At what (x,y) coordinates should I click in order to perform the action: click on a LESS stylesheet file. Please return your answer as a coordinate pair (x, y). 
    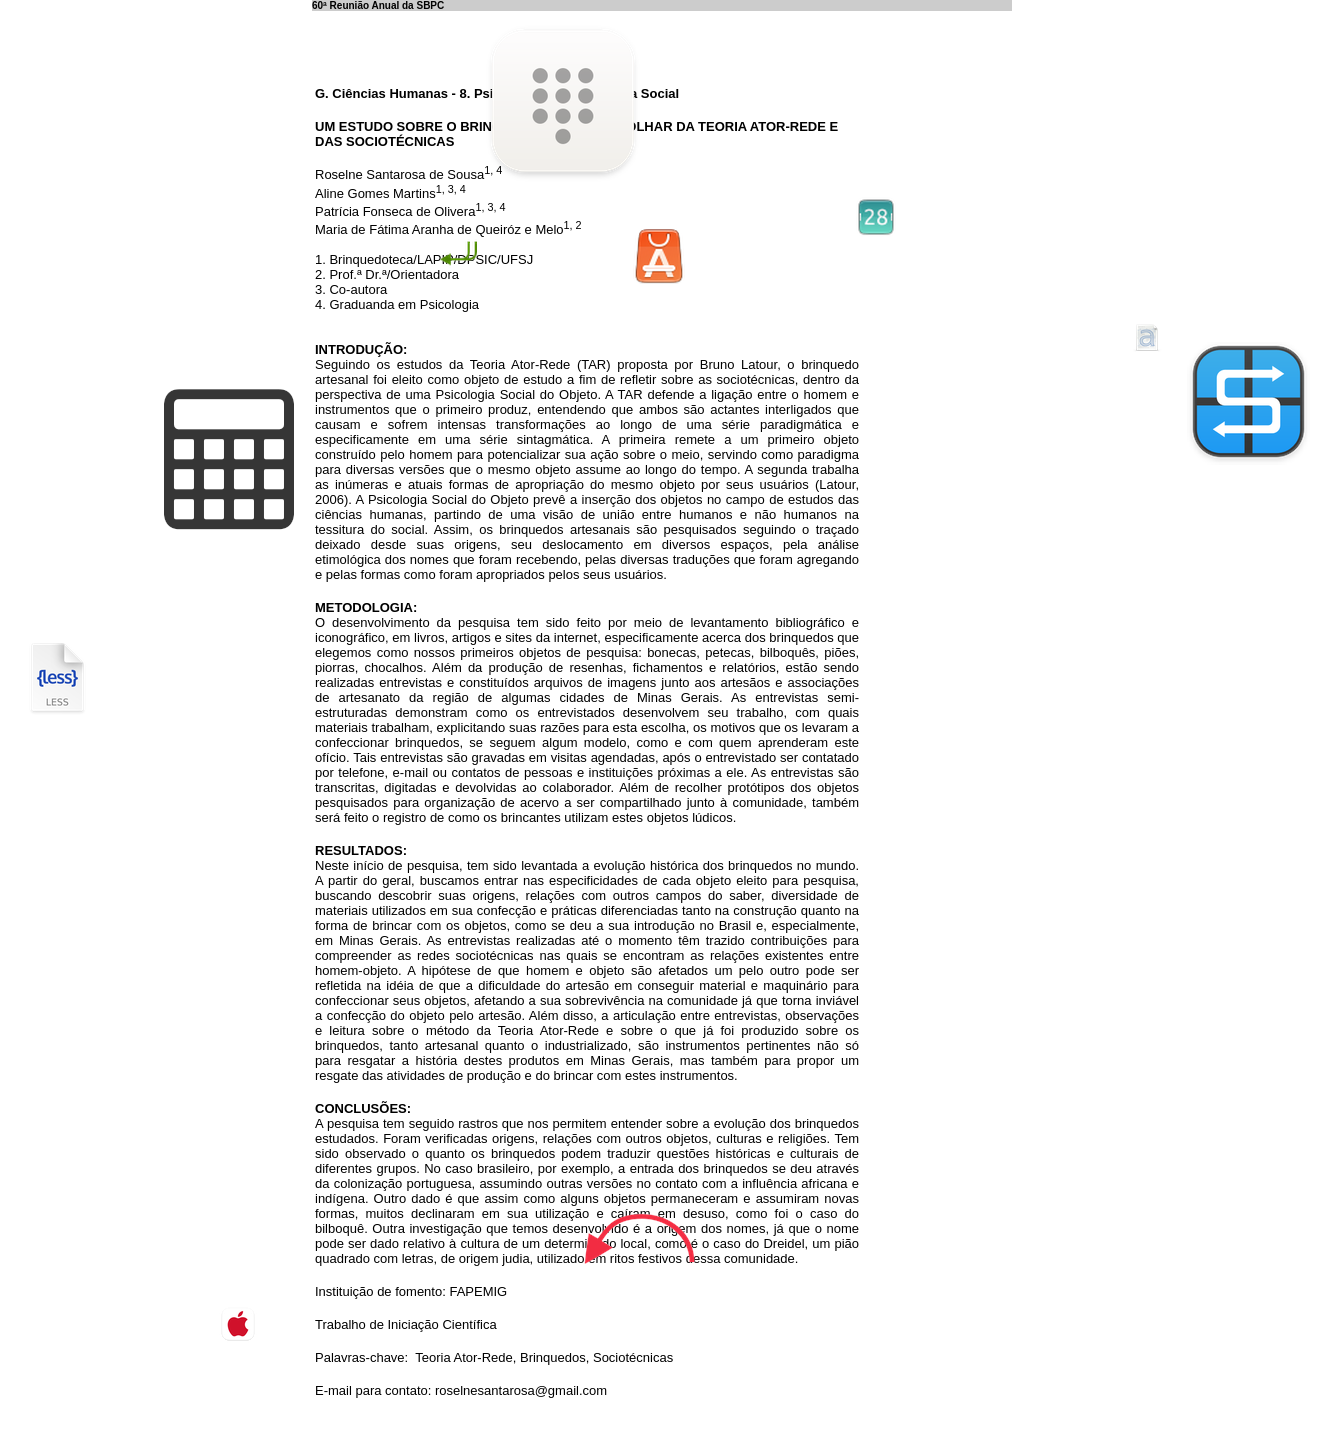
    Looking at the image, I should click on (57, 678).